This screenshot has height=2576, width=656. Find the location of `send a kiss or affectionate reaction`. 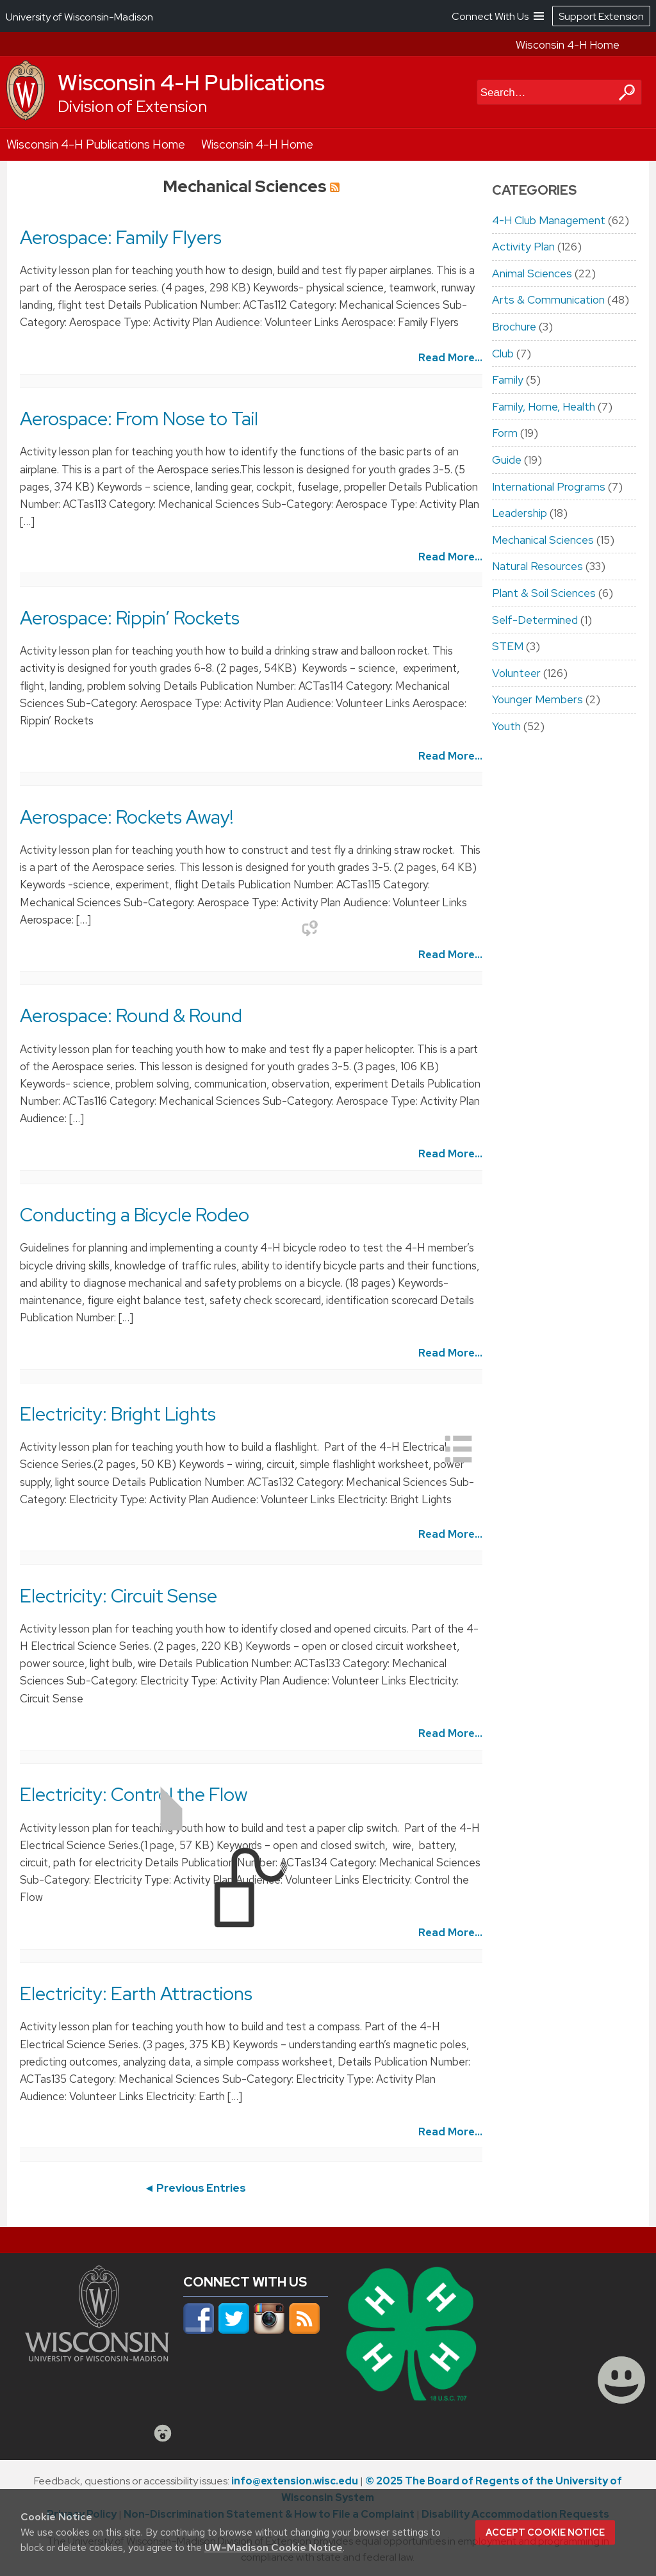

send a kiss or affectionate reaction is located at coordinates (163, 2433).